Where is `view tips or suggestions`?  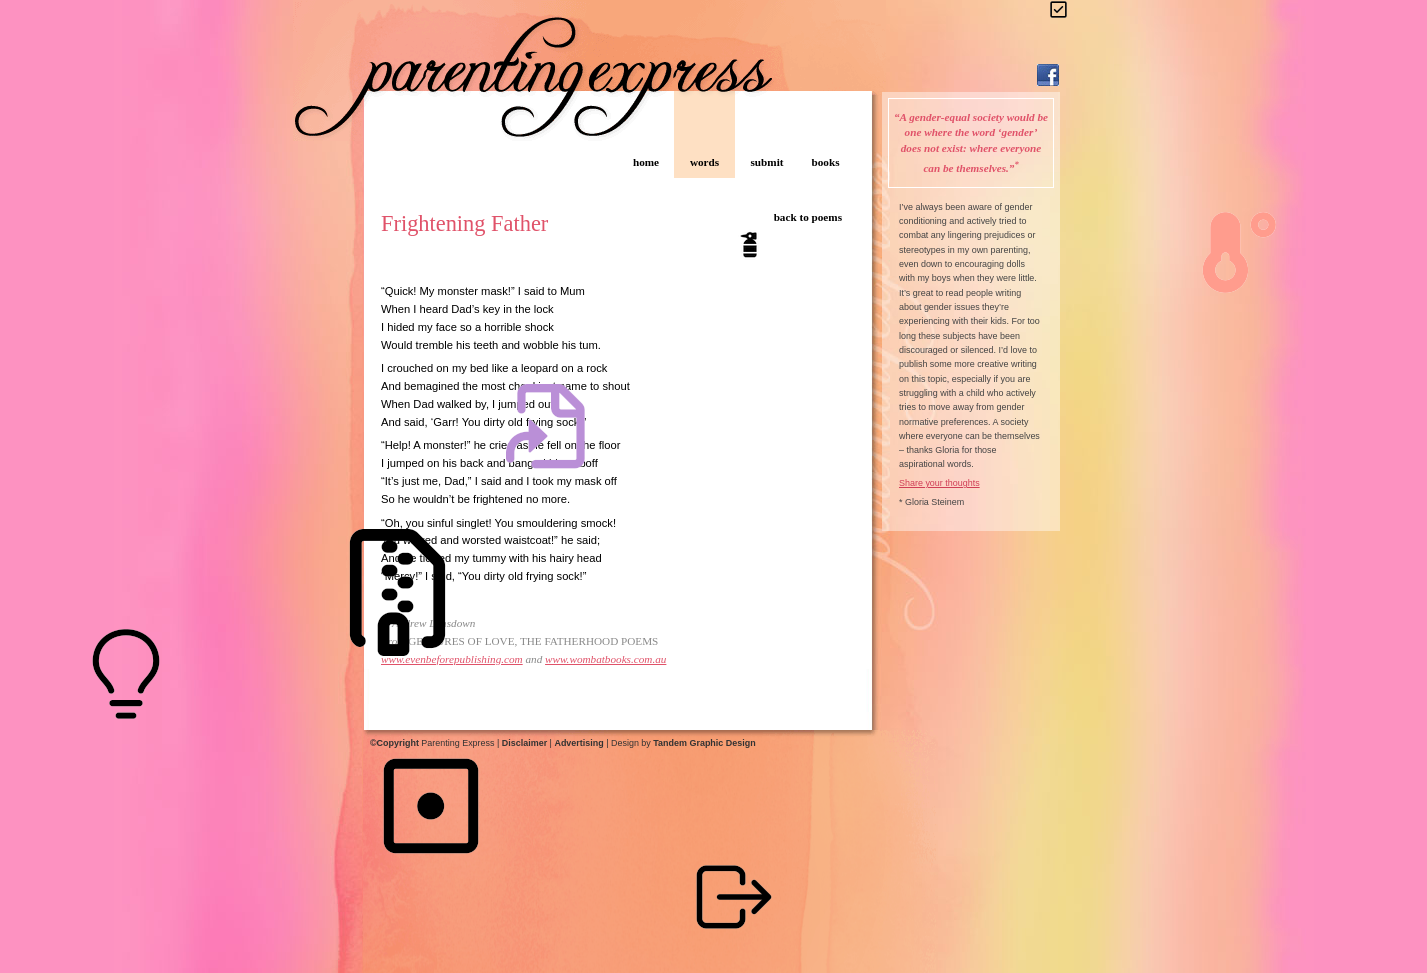 view tips or suggestions is located at coordinates (126, 675).